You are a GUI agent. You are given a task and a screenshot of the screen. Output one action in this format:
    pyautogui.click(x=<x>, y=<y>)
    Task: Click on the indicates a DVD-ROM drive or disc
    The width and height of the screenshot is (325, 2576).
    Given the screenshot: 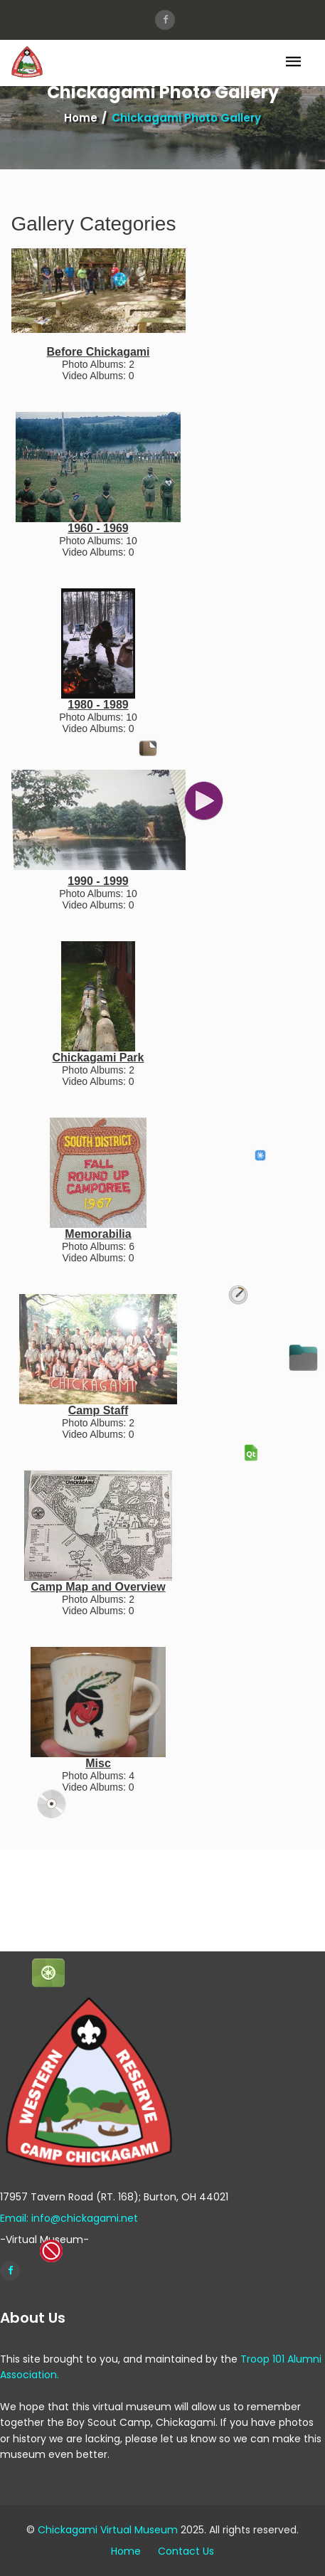 What is the action you would take?
    pyautogui.click(x=51, y=1803)
    